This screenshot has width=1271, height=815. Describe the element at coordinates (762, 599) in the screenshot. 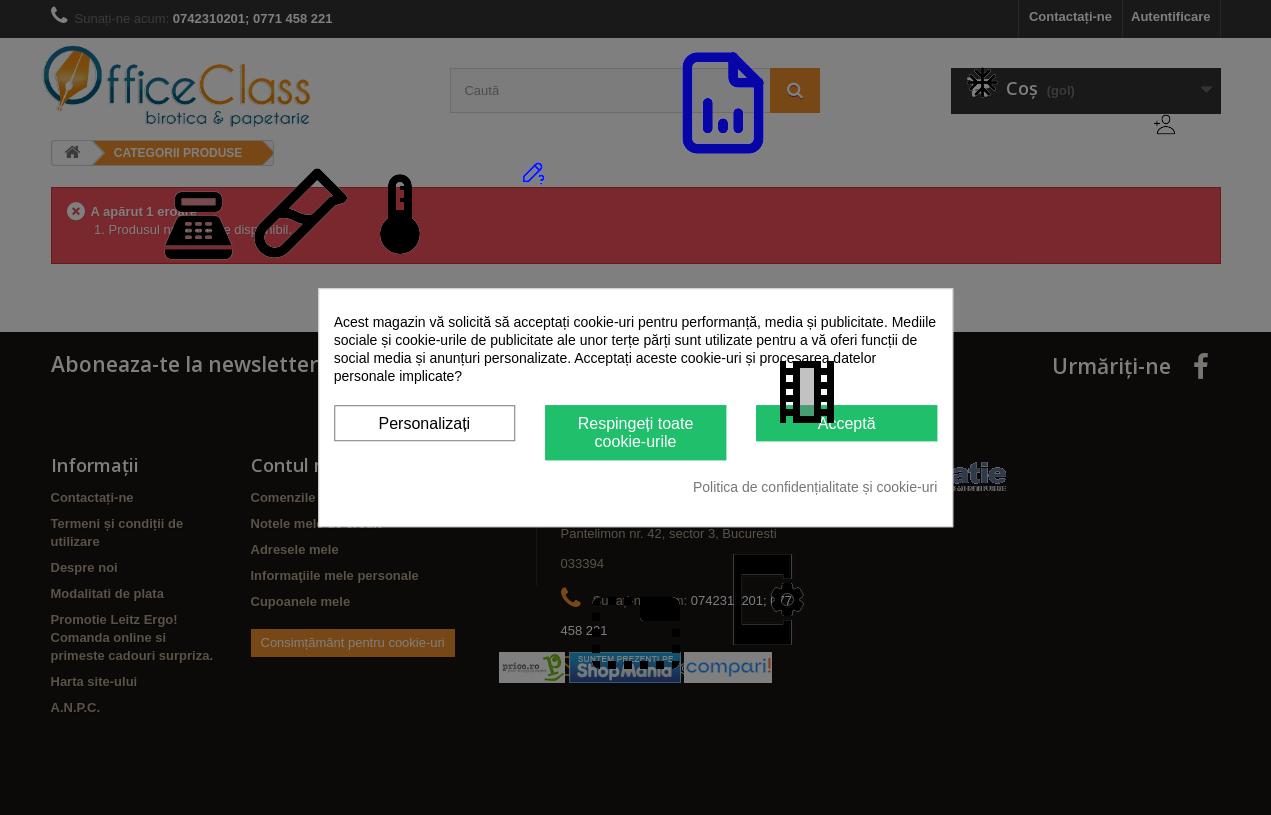

I see `access app settings` at that location.